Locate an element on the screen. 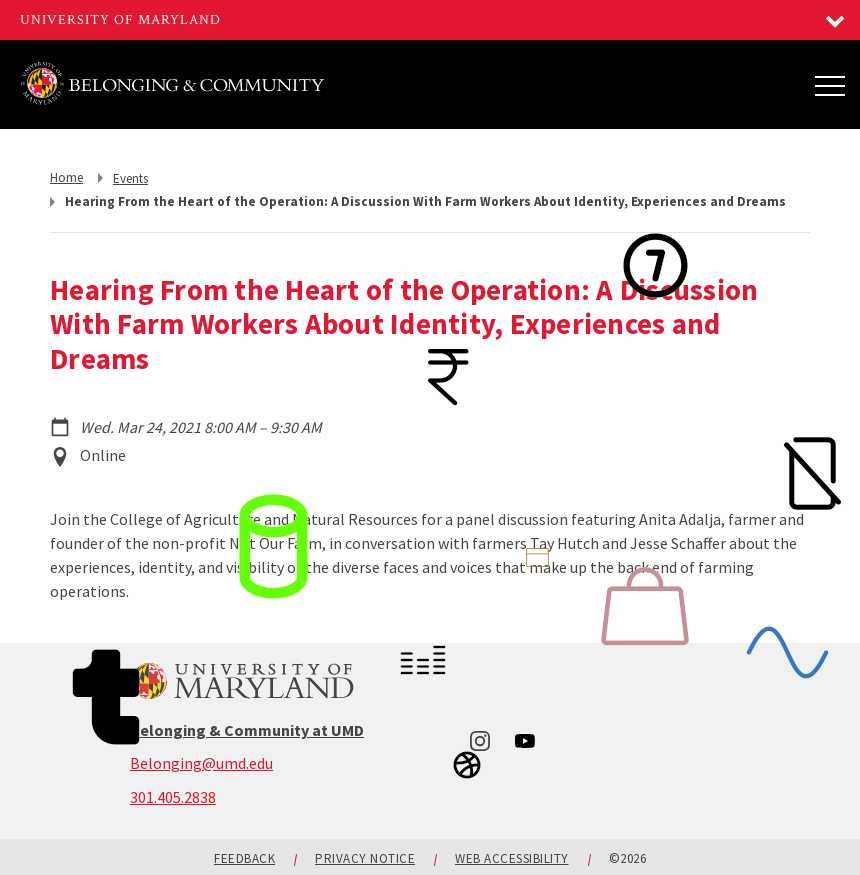 The height and width of the screenshot is (875, 860). view dribbble profile or portfolio is located at coordinates (467, 765).